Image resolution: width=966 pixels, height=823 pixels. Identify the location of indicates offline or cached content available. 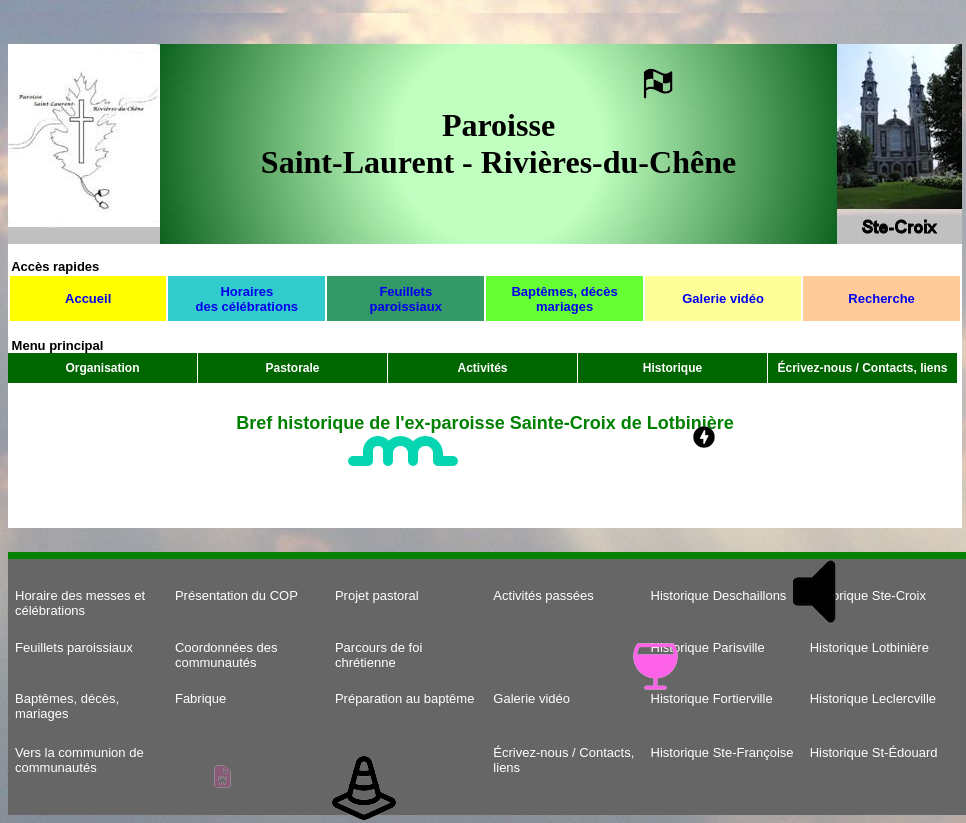
(704, 437).